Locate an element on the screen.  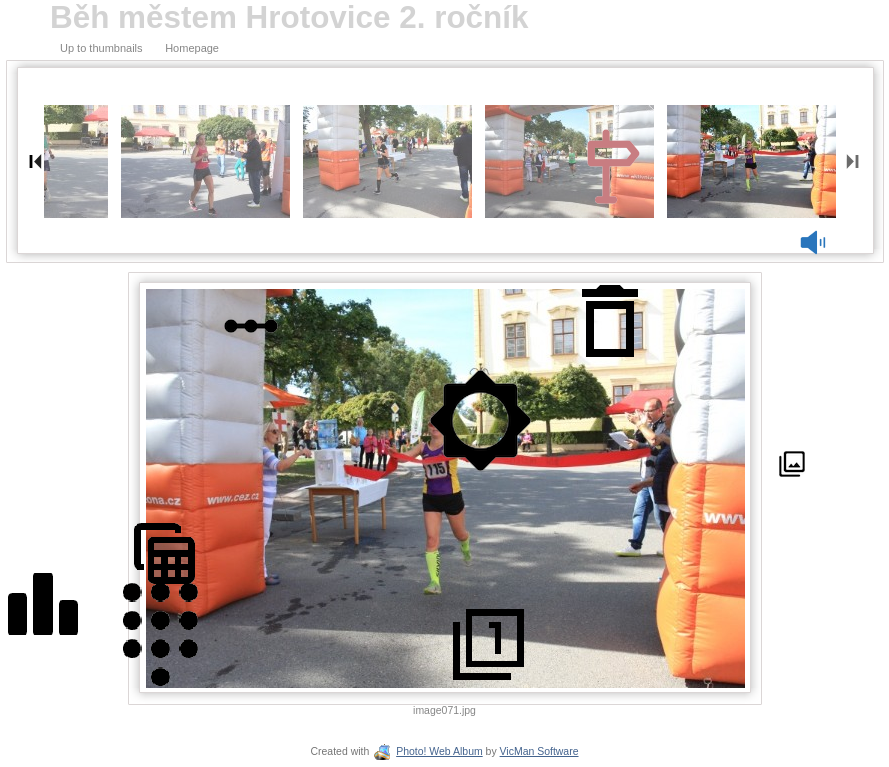
adjust values on a linear scale or slider is located at coordinates (251, 326).